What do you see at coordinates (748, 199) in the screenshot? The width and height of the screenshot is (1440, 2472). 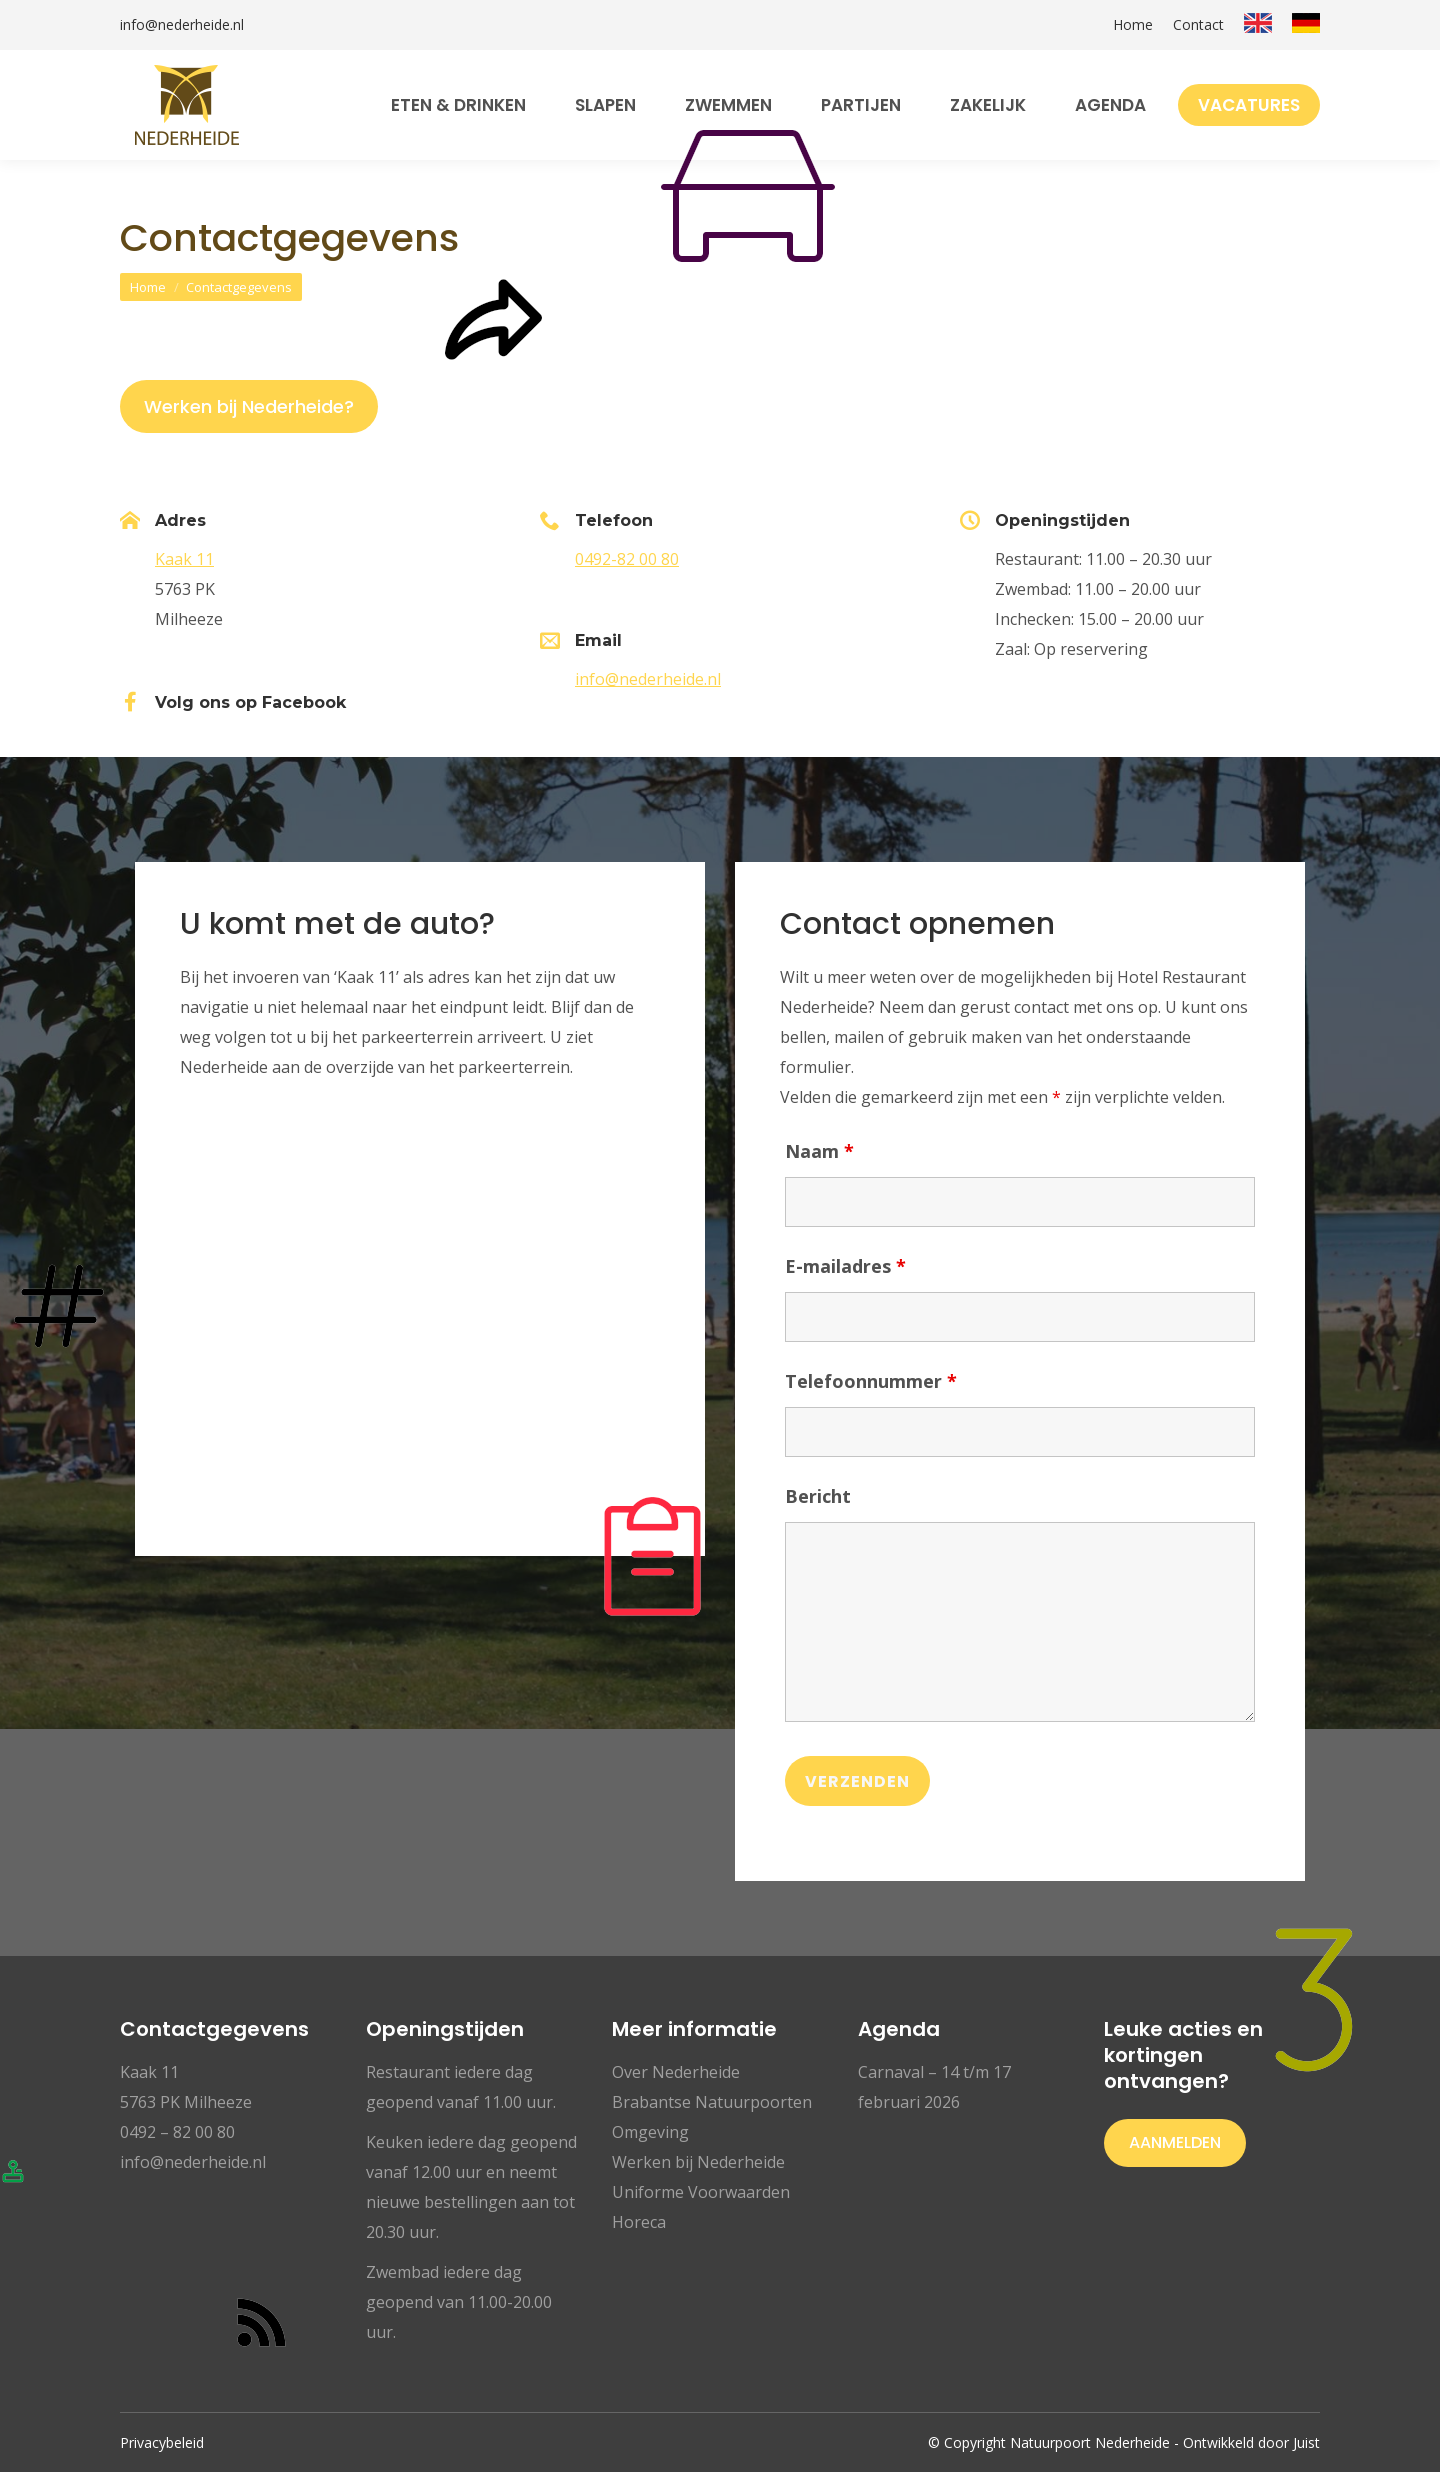 I see `access vehicle or car-related features` at bounding box center [748, 199].